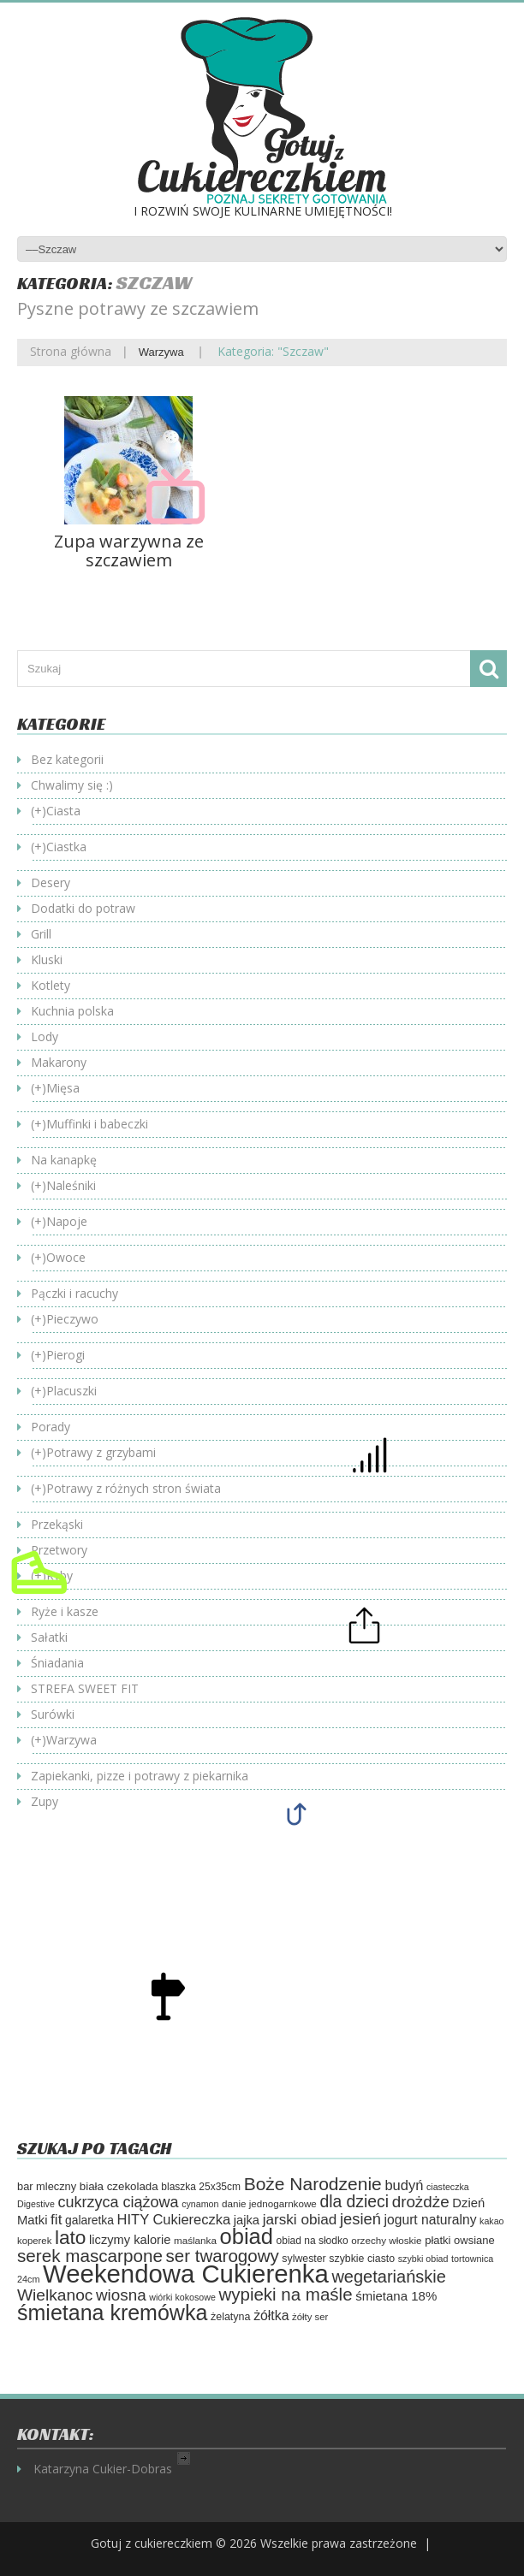 This screenshot has width=524, height=2576. Describe the element at coordinates (168, 1996) in the screenshot. I see `navigate to the next step or section` at that location.